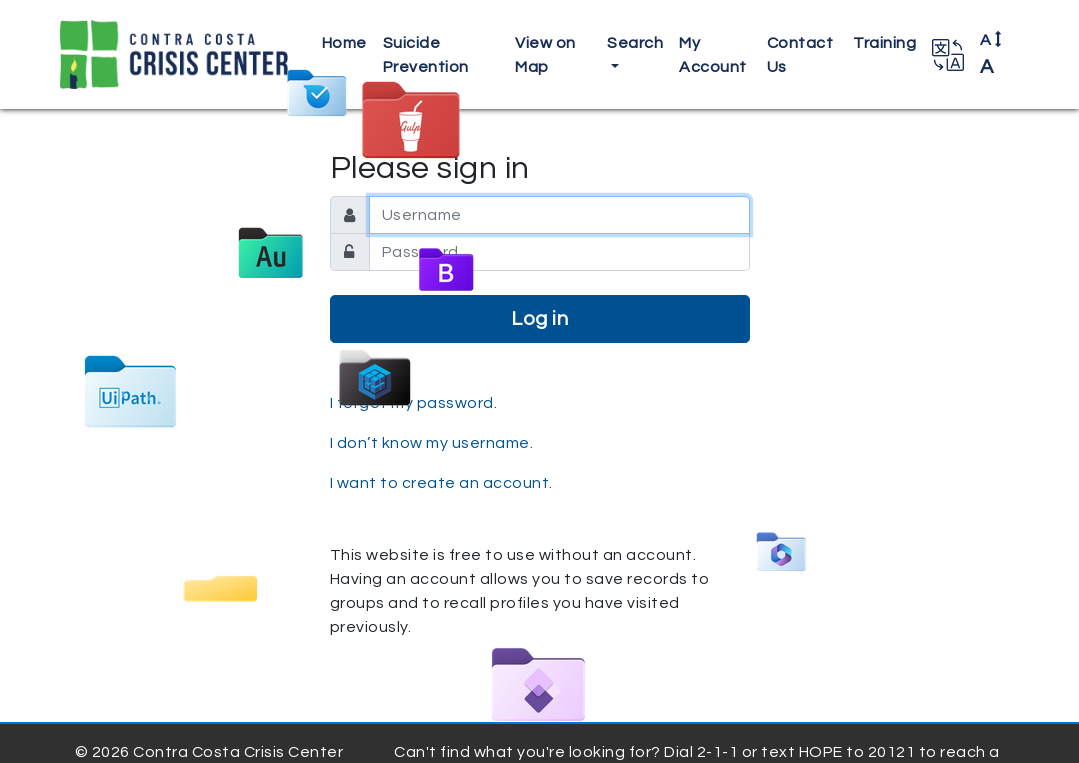 Image resolution: width=1079 pixels, height=763 pixels. What do you see at coordinates (316, 94) in the screenshot?
I see `open microsoft kaizala files folder` at bounding box center [316, 94].